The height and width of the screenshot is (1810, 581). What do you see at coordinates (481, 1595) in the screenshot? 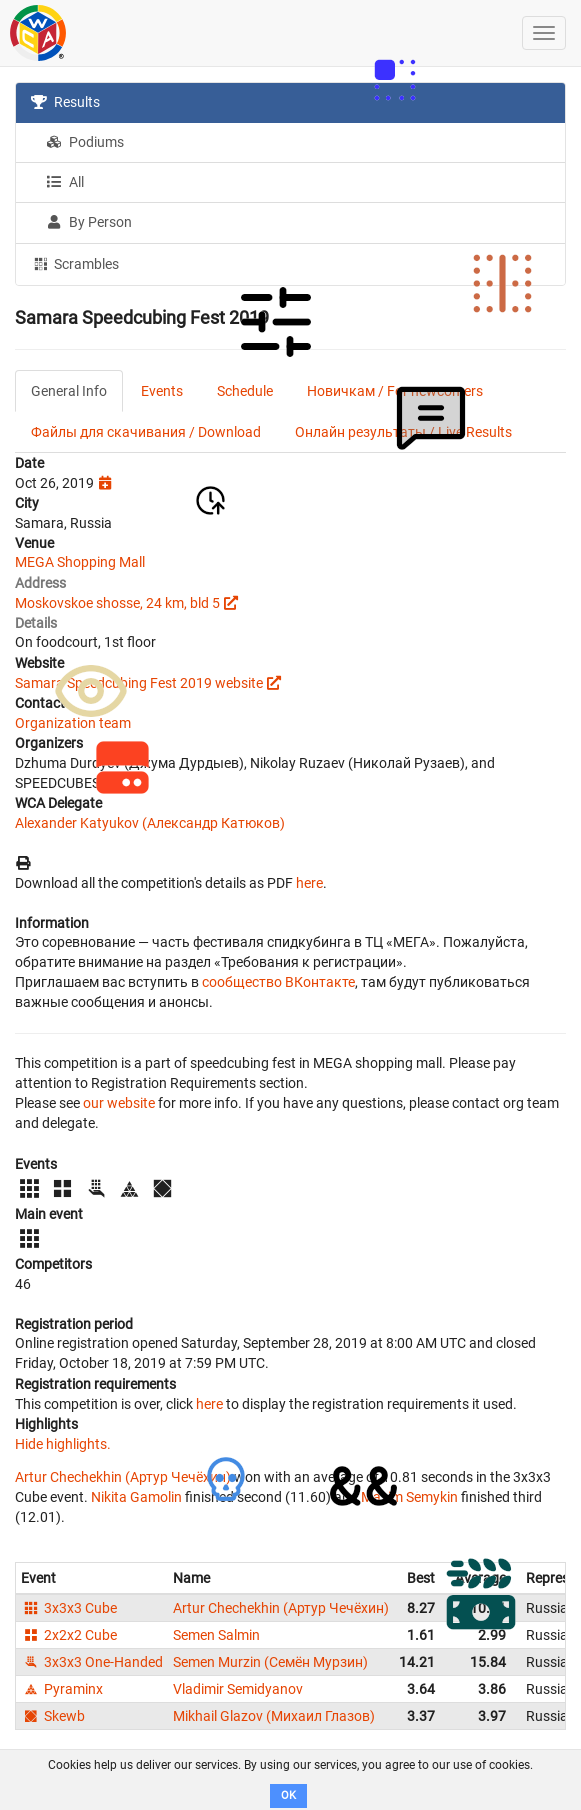
I see `access agricultural subsidies or farm payments` at bounding box center [481, 1595].